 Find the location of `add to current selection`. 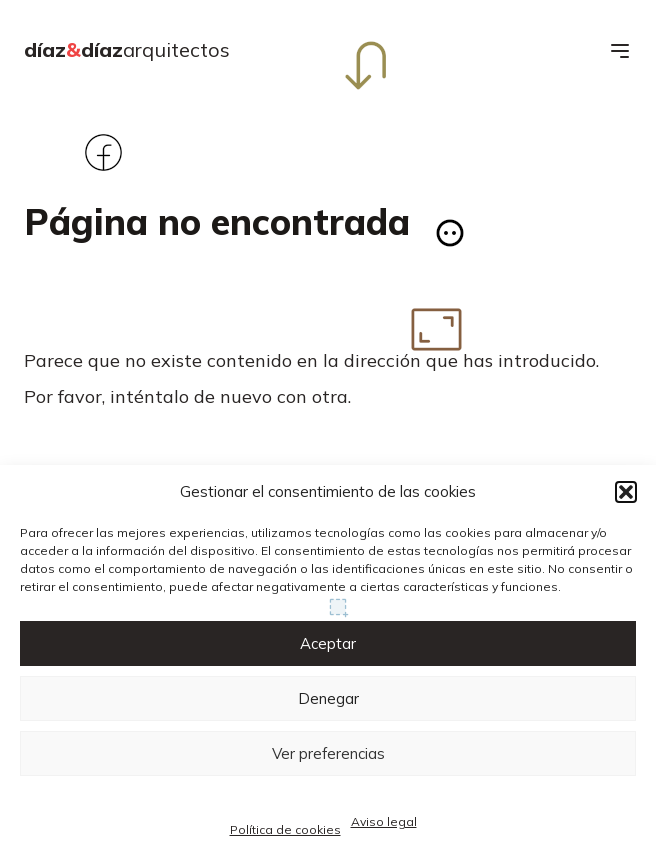

add to current selection is located at coordinates (338, 607).